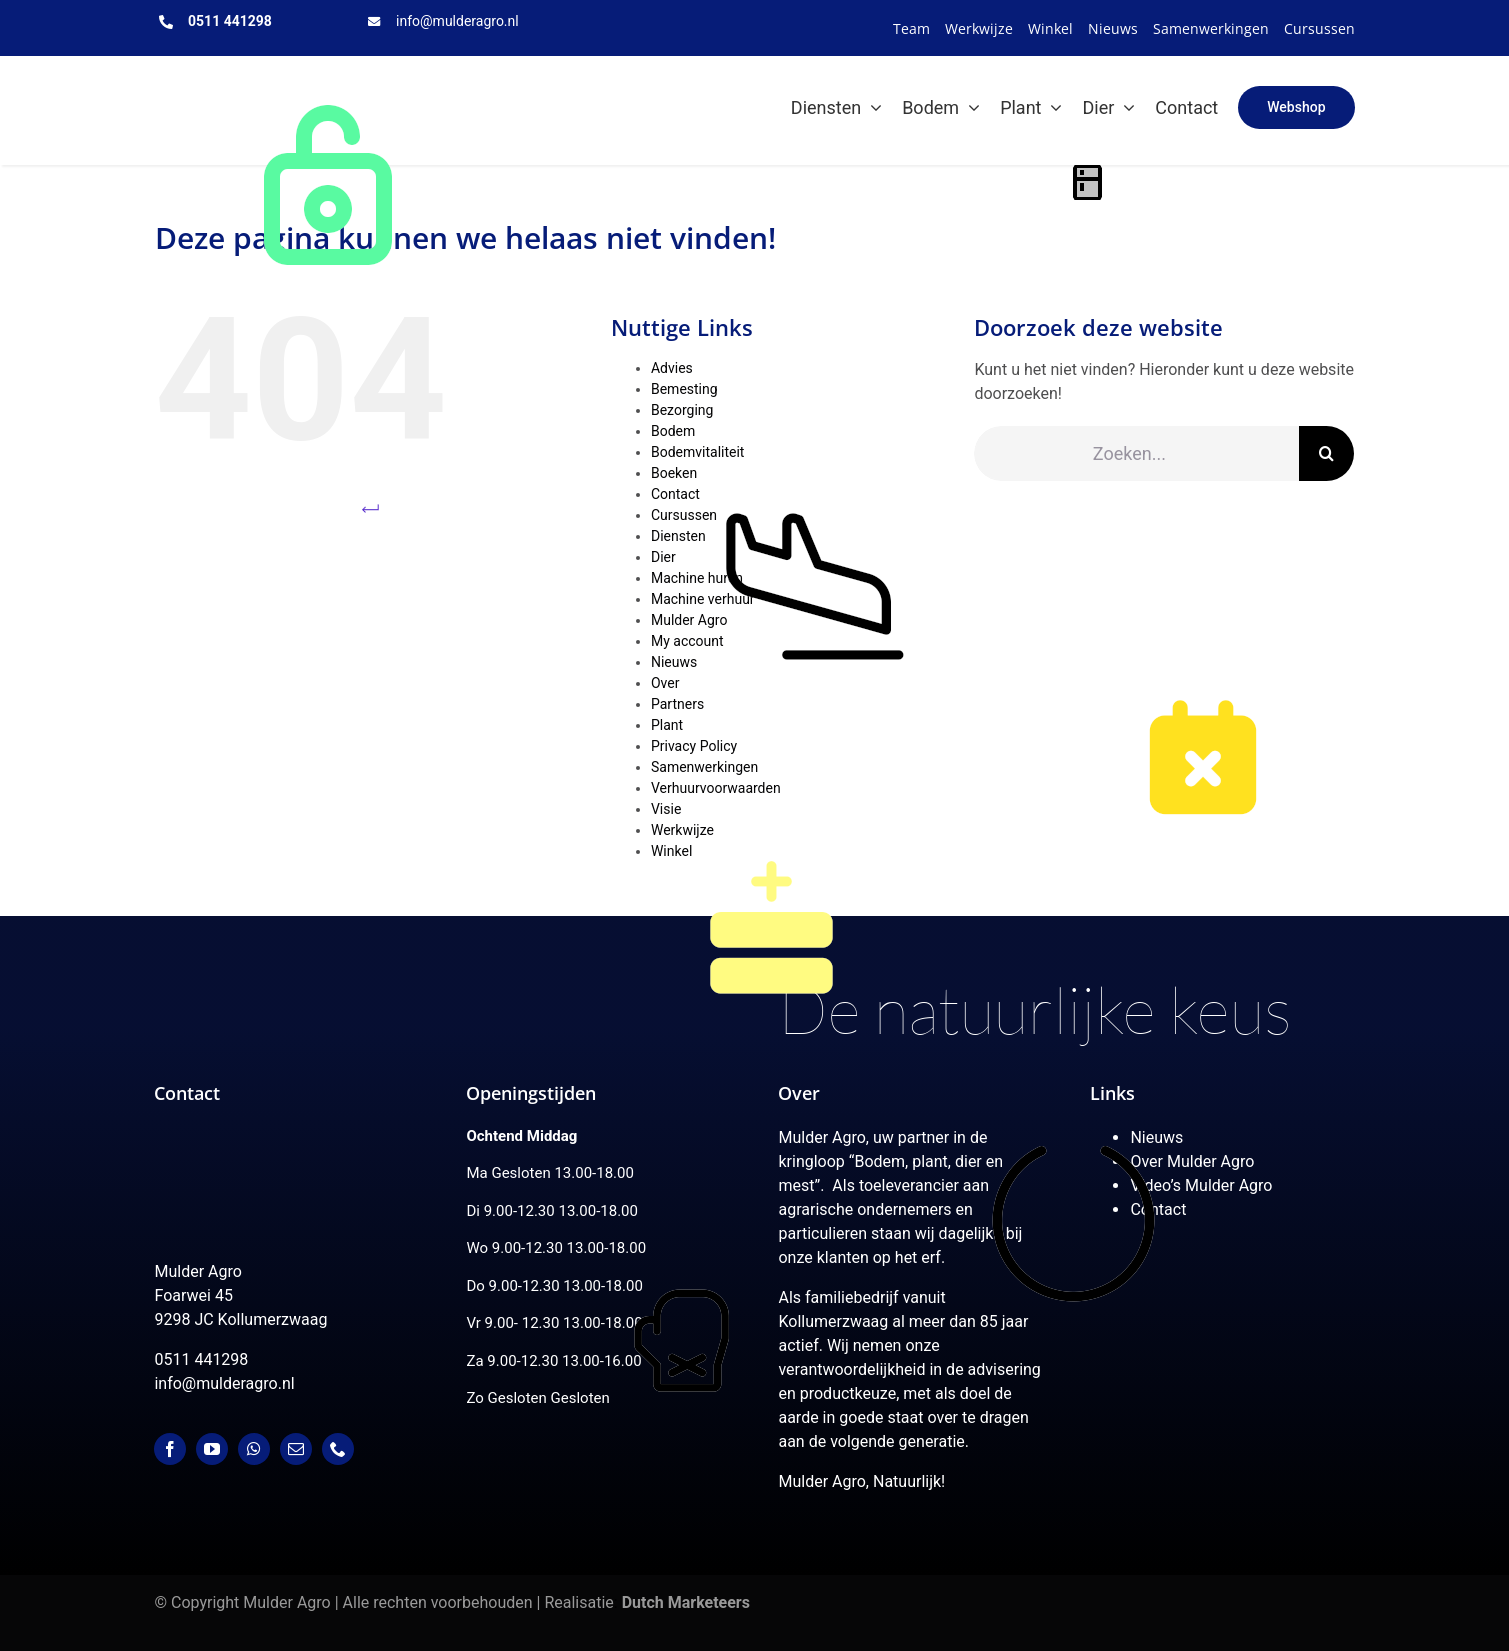 The width and height of the screenshot is (1509, 1651). Describe the element at coordinates (1073, 1220) in the screenshot. I see `loading or processing in progress` at that location.